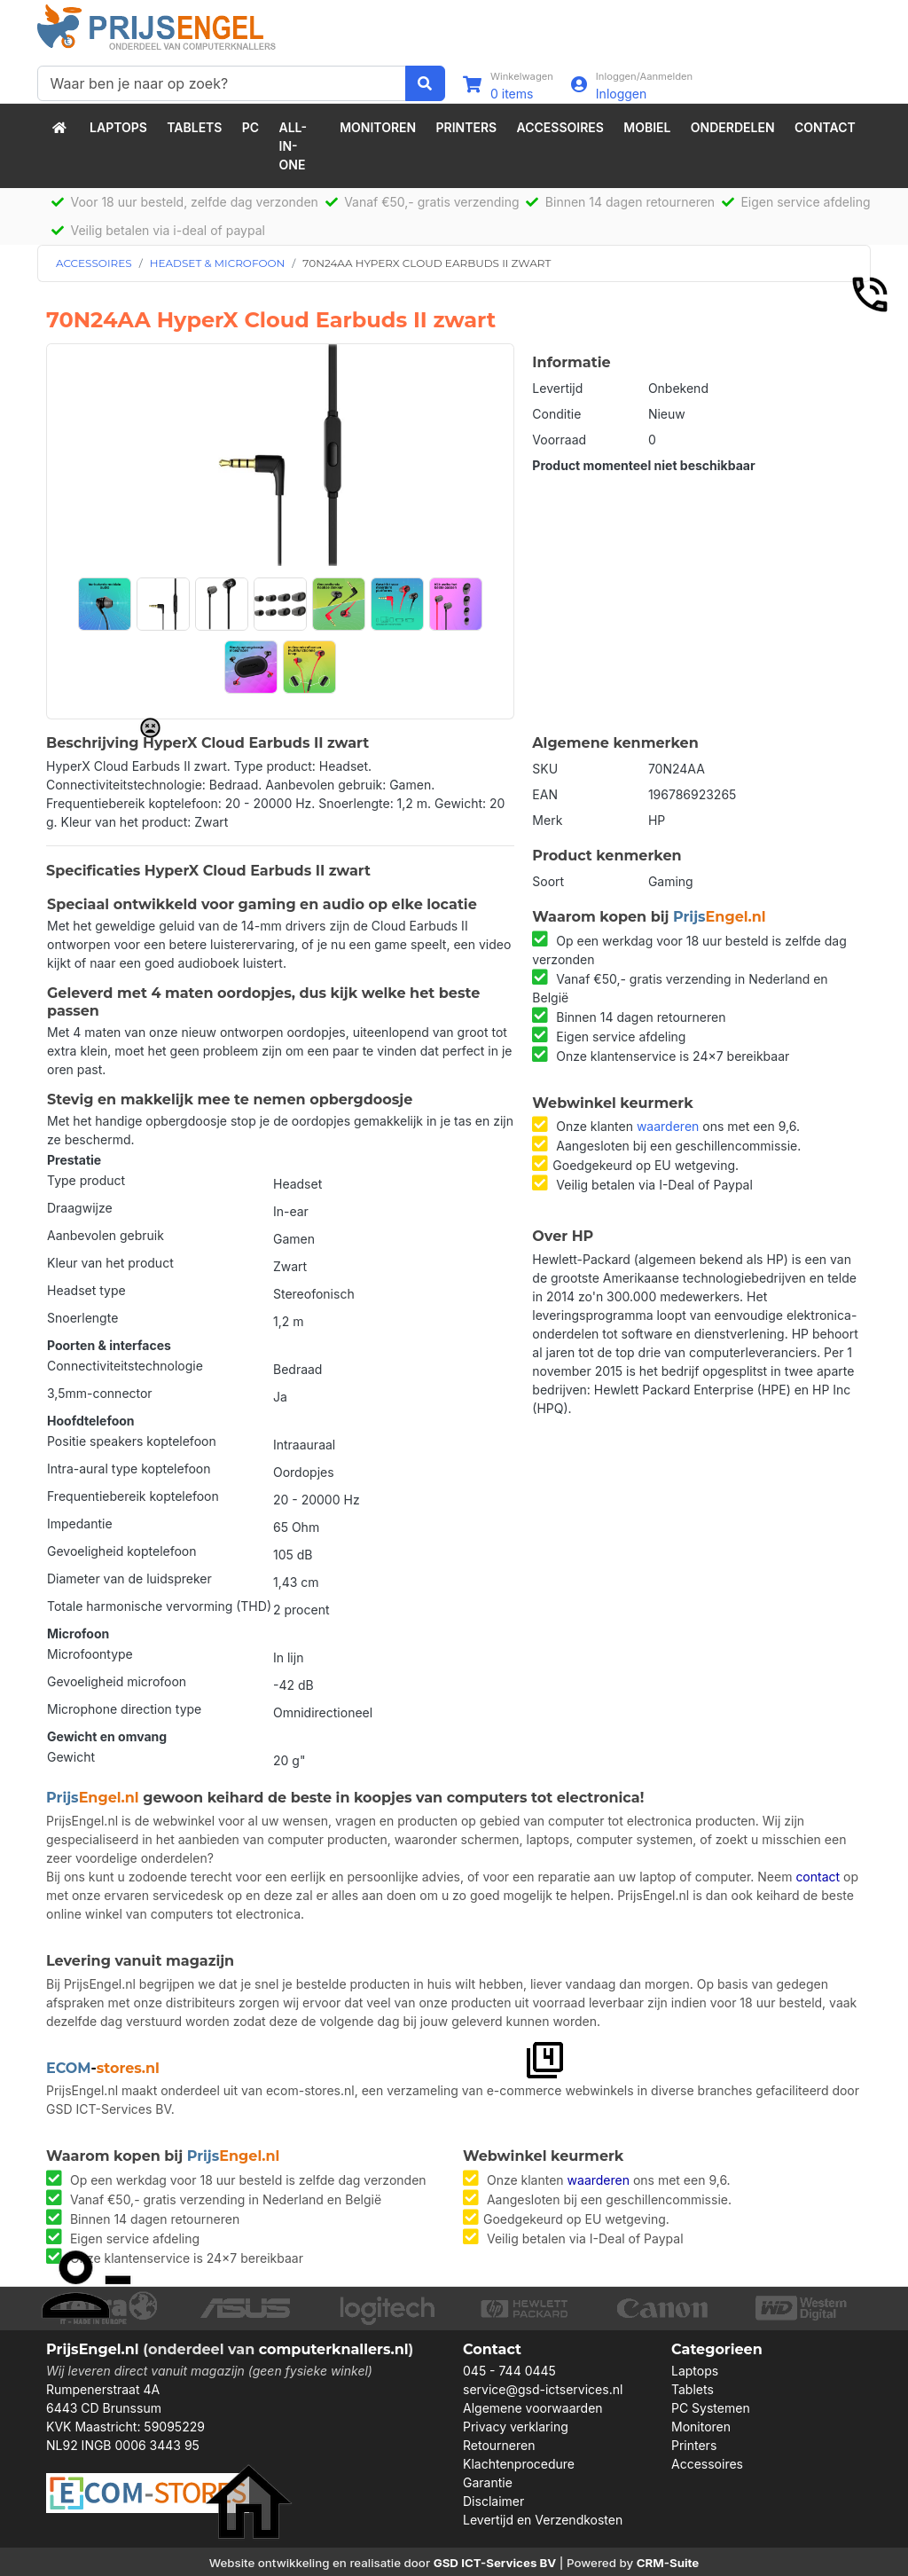  Describe the element at coordinates (84, 2284) in the screenshot. I see `remove a contact or friend` at that location.